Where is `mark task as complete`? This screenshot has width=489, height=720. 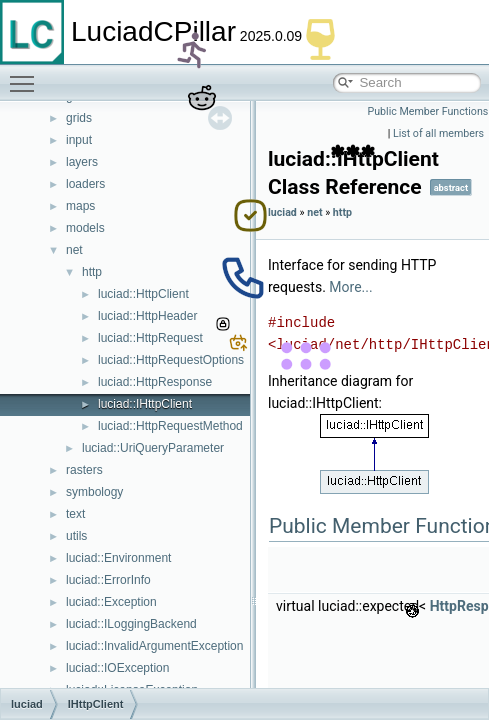 mark task as complete is located at coordinates (250, 215).